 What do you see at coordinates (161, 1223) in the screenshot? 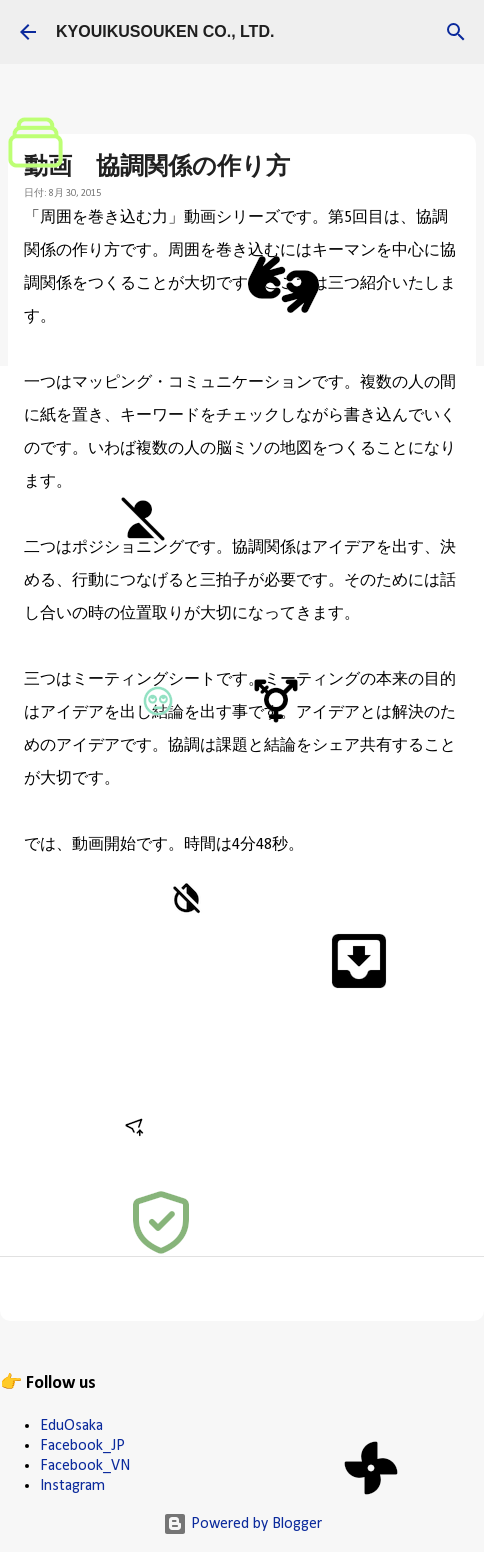
I see `indicates verified security or protection status` at bounding box center [161, 1223].